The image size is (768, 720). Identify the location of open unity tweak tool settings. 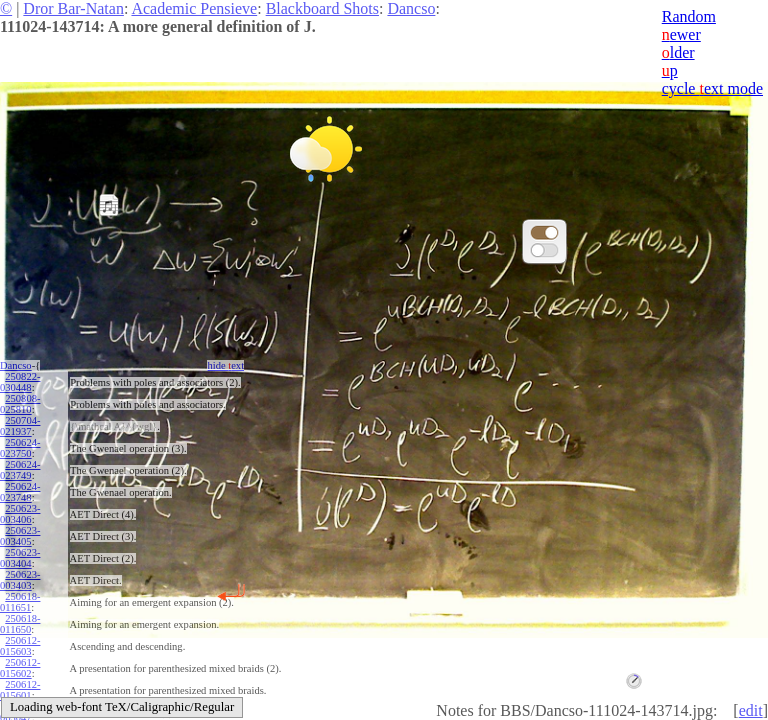
(544, 241).